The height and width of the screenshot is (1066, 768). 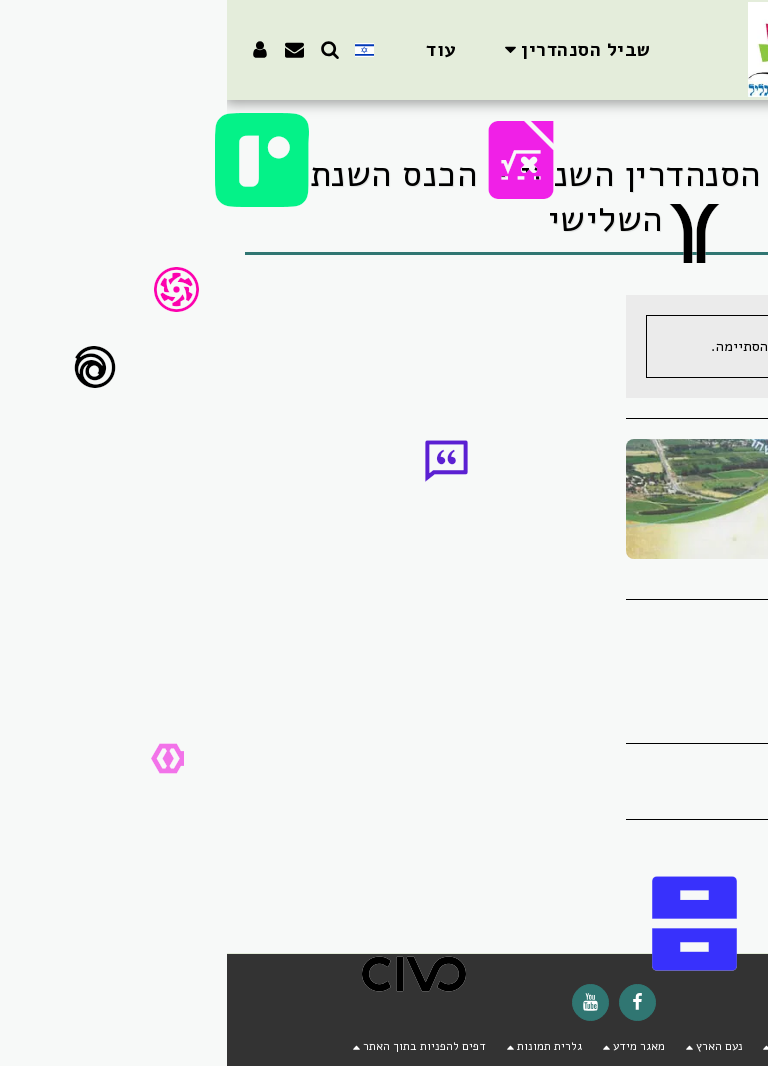 What do you see at coordinates (95, 367) in the screenshot?
I see `open Ubisoft app or game launcher` at bounding box center [95, 367].